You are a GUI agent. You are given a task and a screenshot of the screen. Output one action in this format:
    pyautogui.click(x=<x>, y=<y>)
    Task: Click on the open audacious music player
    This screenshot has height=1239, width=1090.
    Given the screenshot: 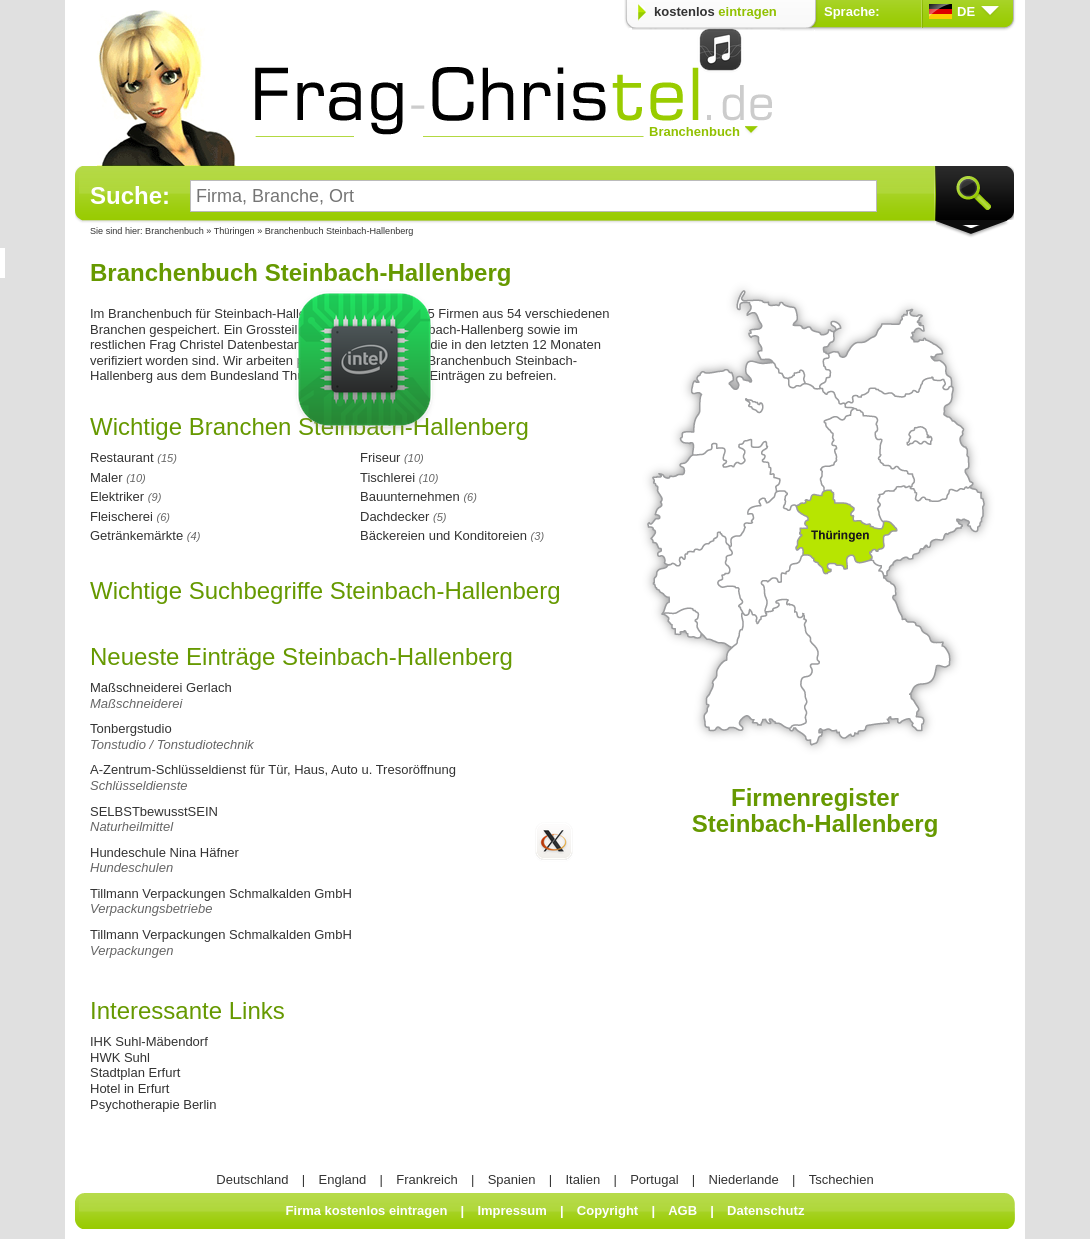 What is the action you would take?
    pyautogui.click(x=720, y=49)
    